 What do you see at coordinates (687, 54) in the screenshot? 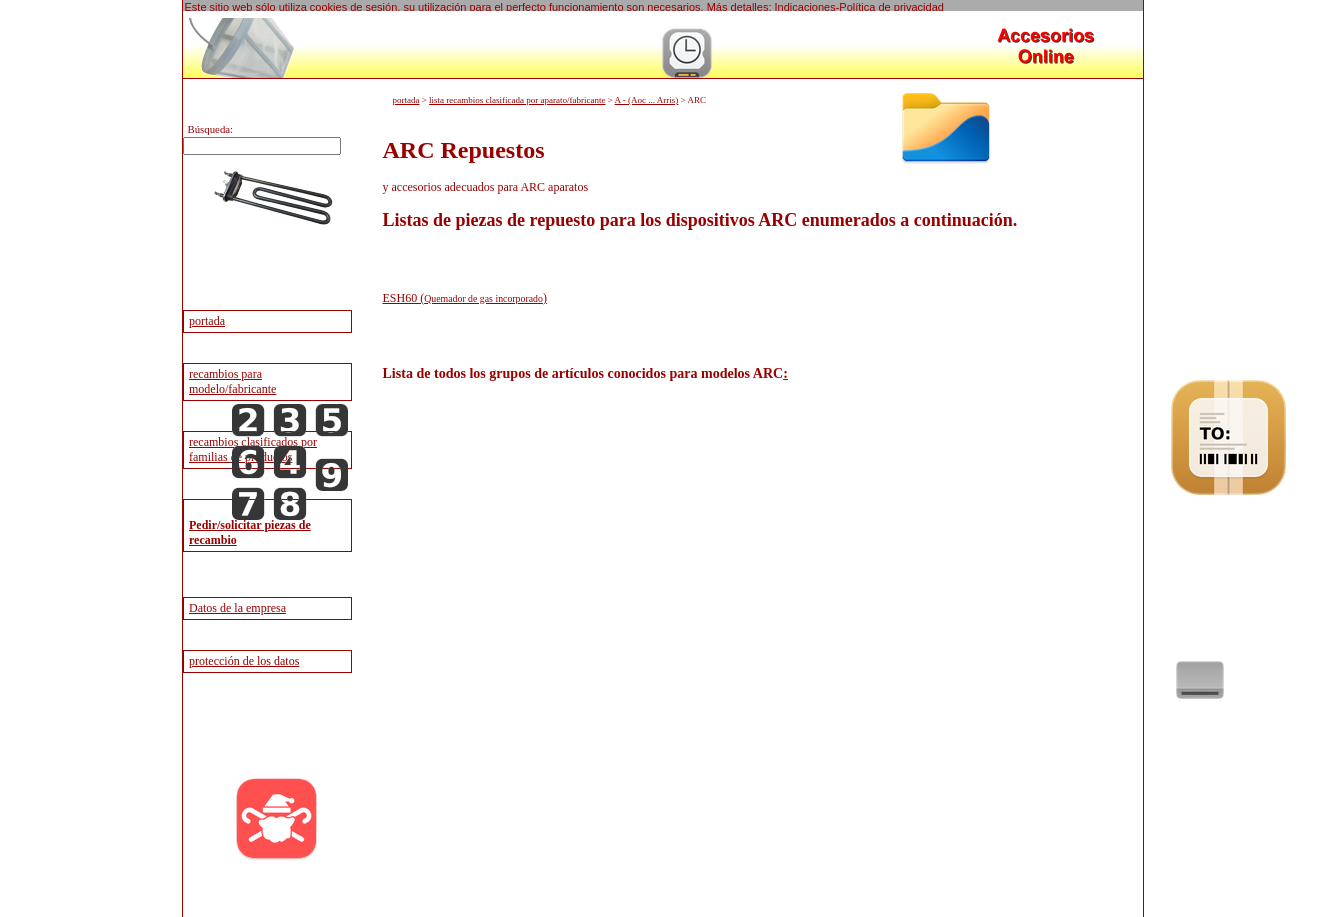
I see `access time machine backup settings` at bounding box center [687, 54].